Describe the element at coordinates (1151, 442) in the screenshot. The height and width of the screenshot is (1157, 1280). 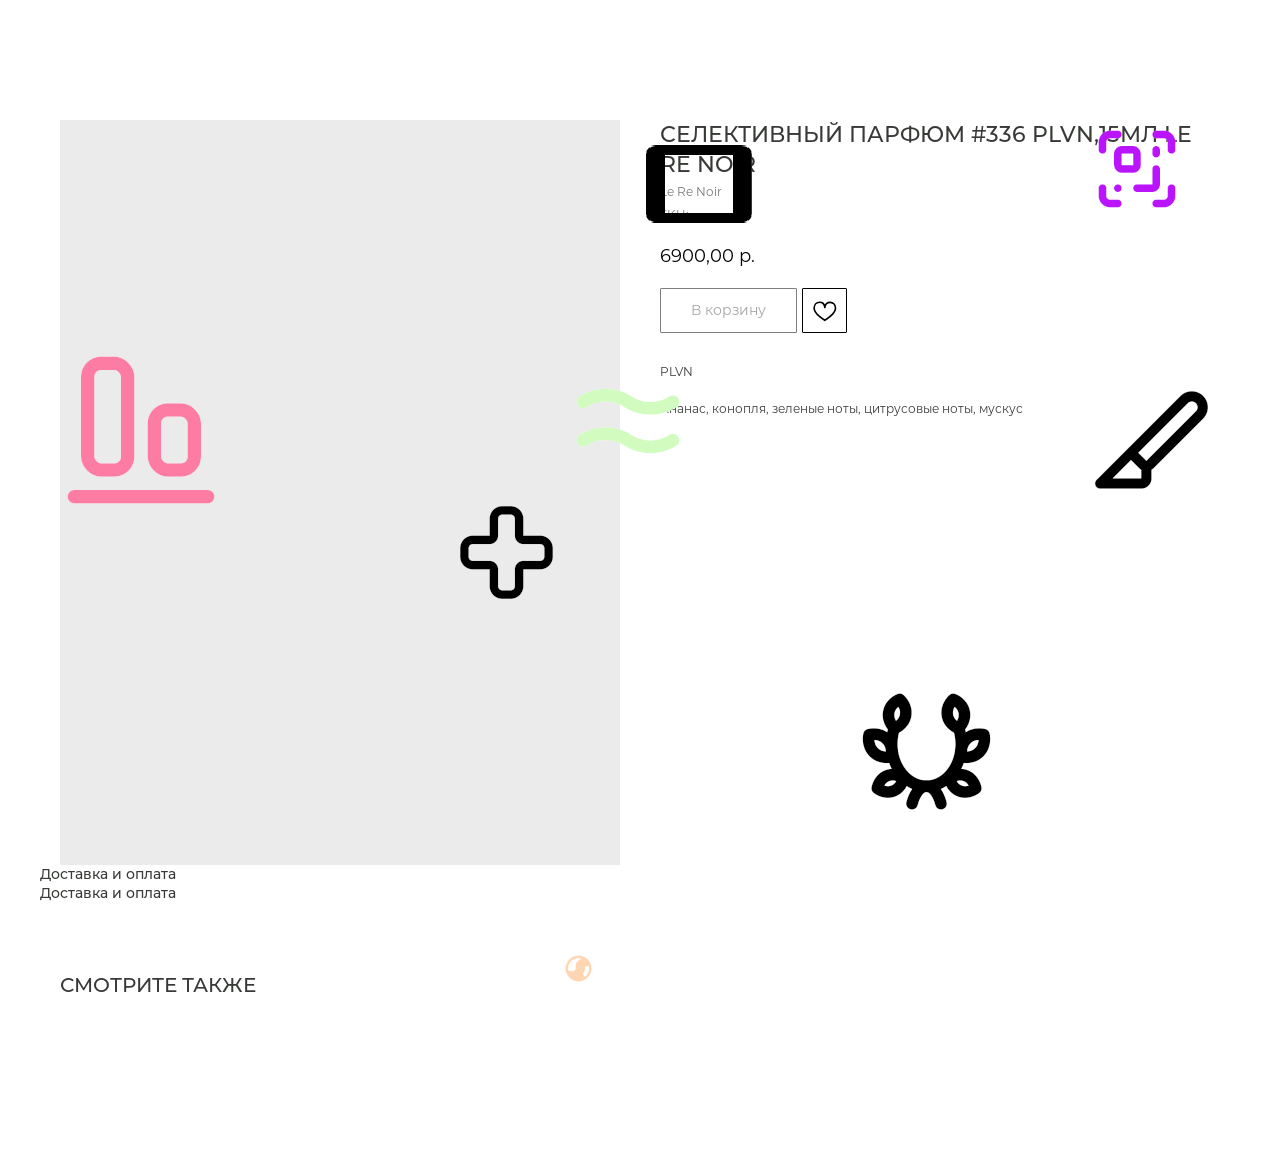
I see `slice or cut selected content` at that location.